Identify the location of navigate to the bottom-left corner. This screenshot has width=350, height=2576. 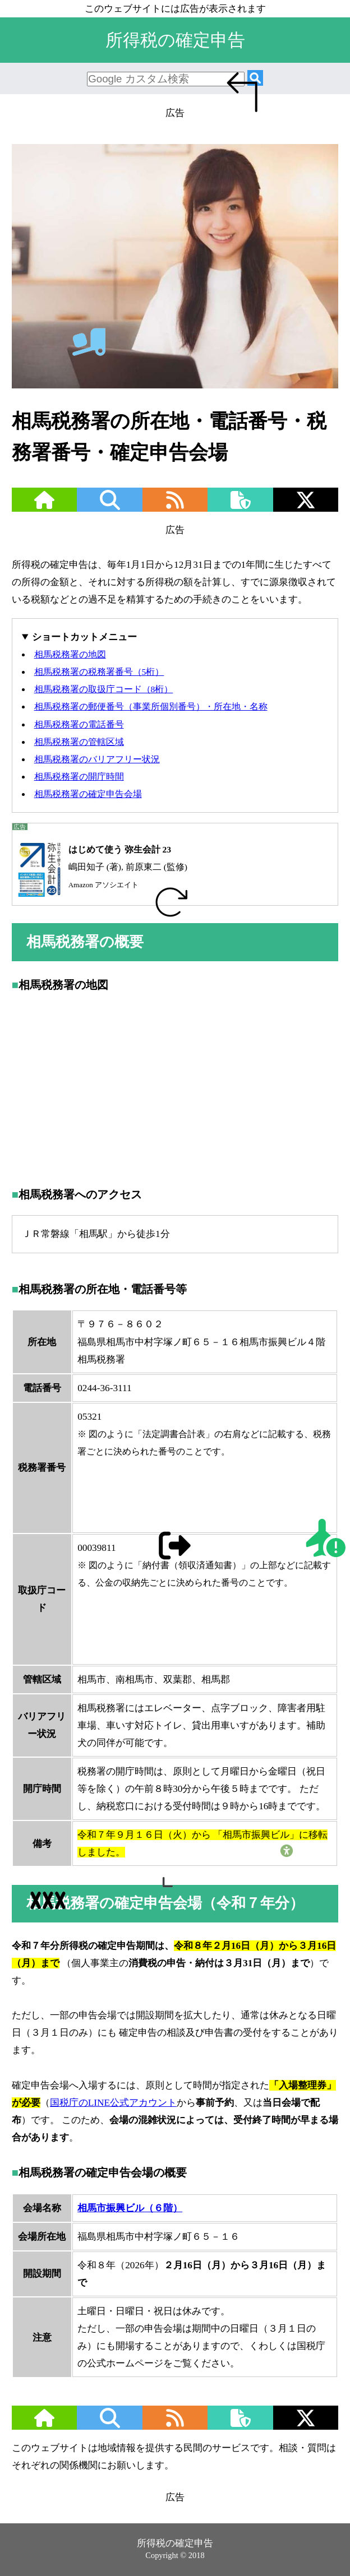
(168, 1882).